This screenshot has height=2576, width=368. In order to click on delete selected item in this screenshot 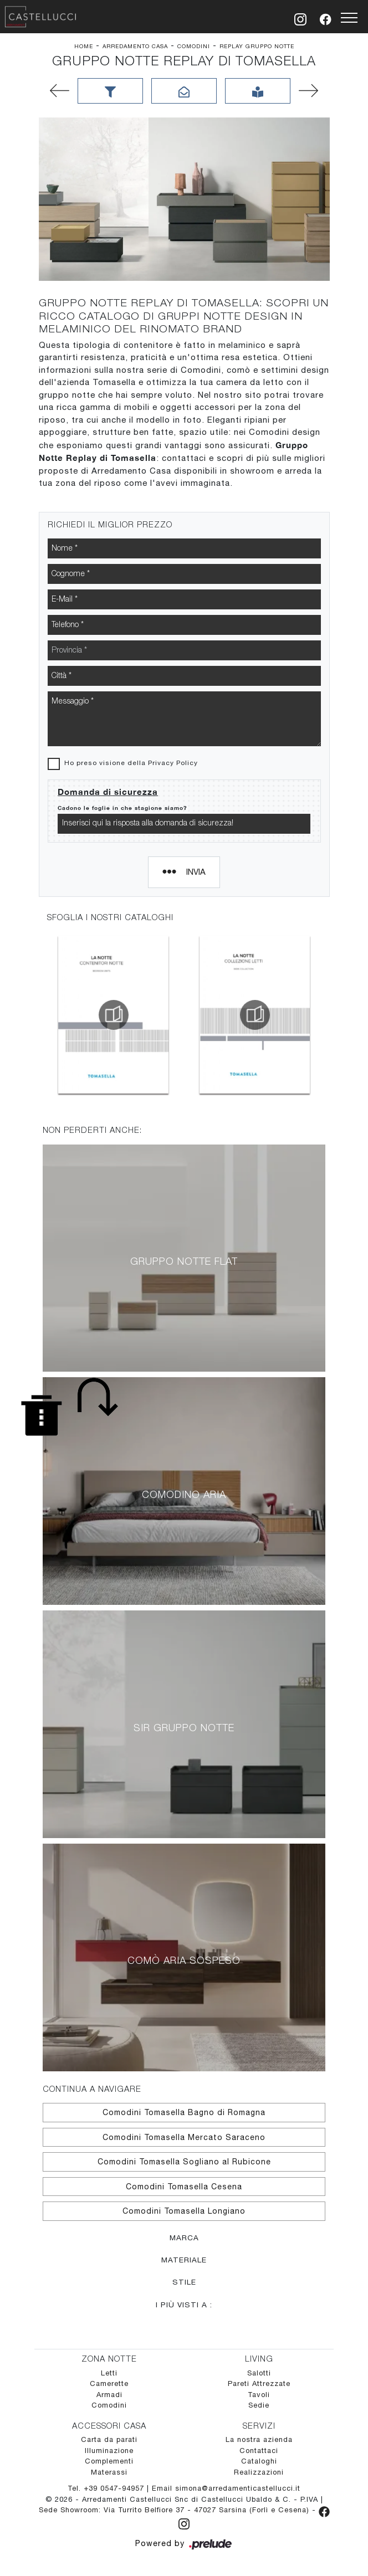, I will do `click(42, 1415)`.